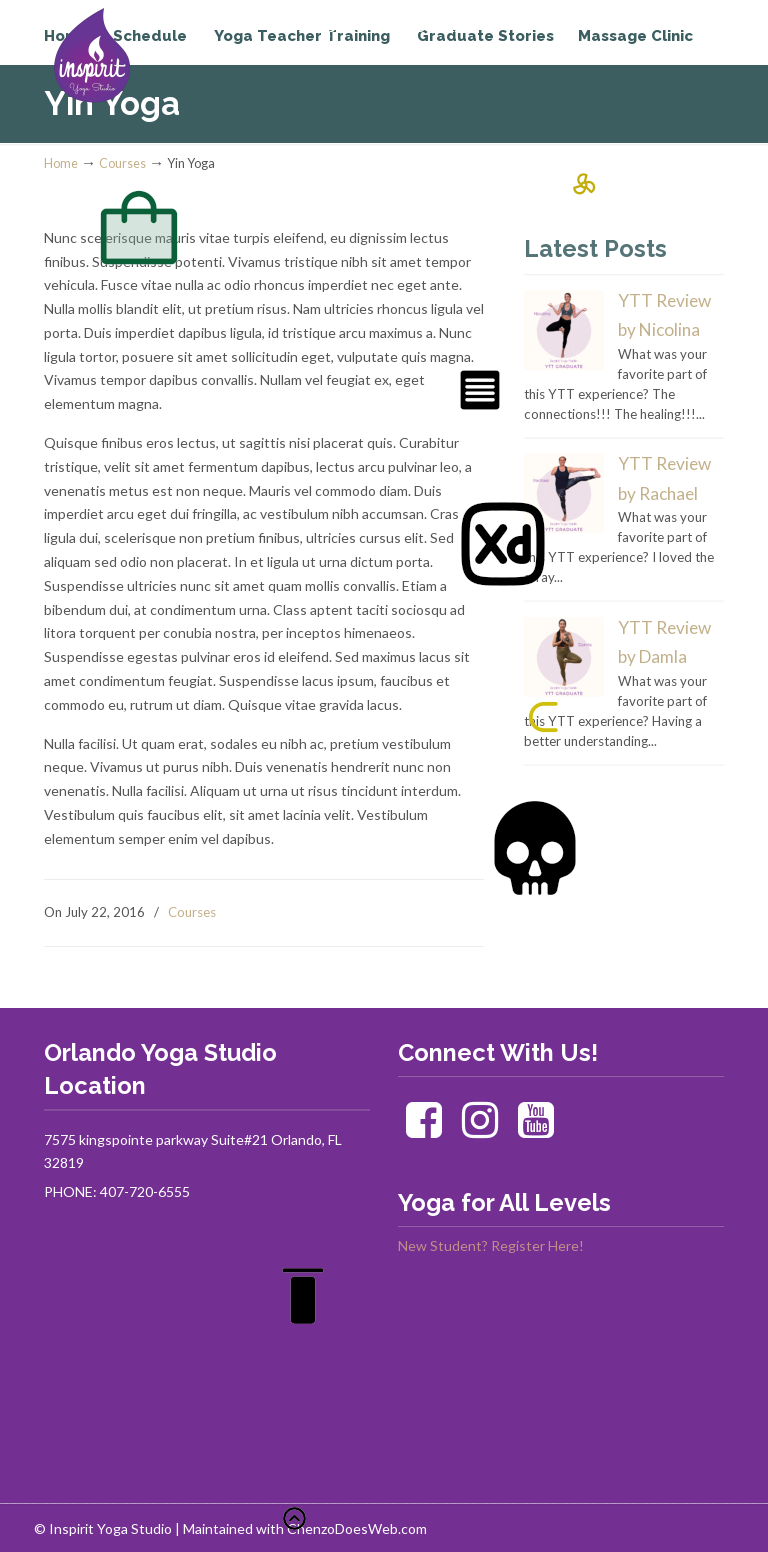 This screenshot has width=768, height=1552. What do you see at coordinates (584, 185) in the screenshot?
I see `control fan or ventilation settings` at bounding box center [584, 185].